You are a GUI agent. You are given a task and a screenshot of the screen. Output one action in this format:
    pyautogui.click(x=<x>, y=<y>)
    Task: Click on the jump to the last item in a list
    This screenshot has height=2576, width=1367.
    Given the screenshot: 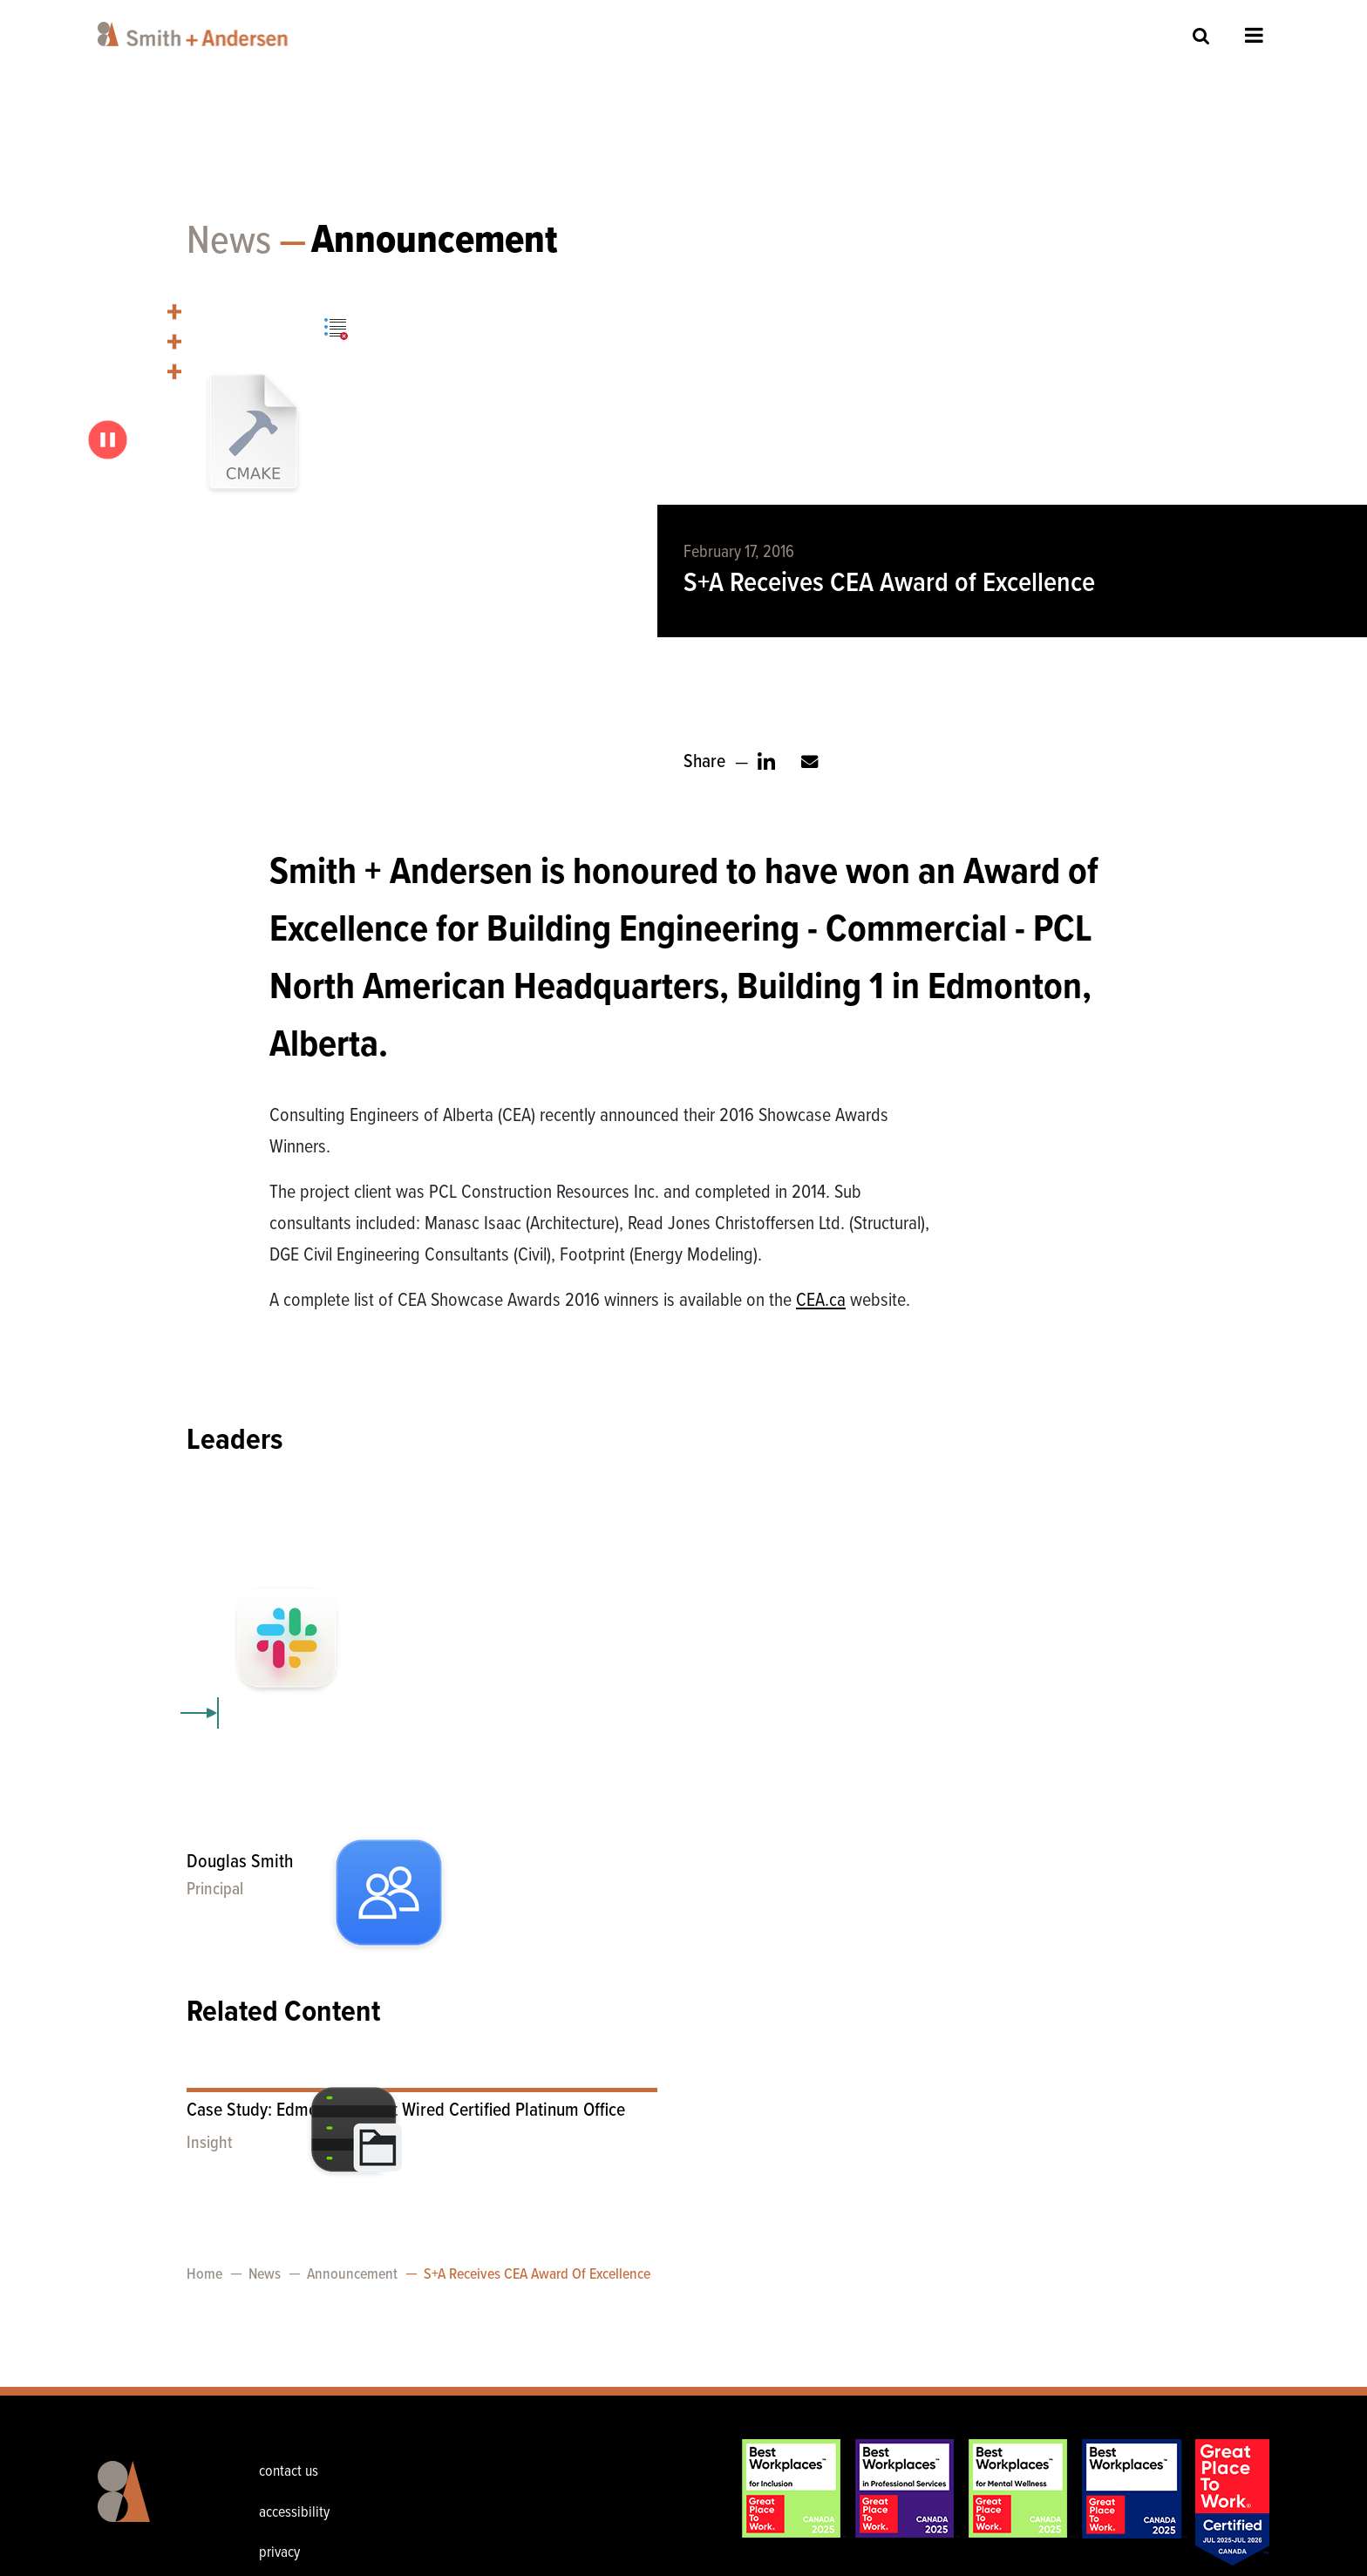 What is the action you would take?
    pyautogui.click(x=200, y=1713)
    